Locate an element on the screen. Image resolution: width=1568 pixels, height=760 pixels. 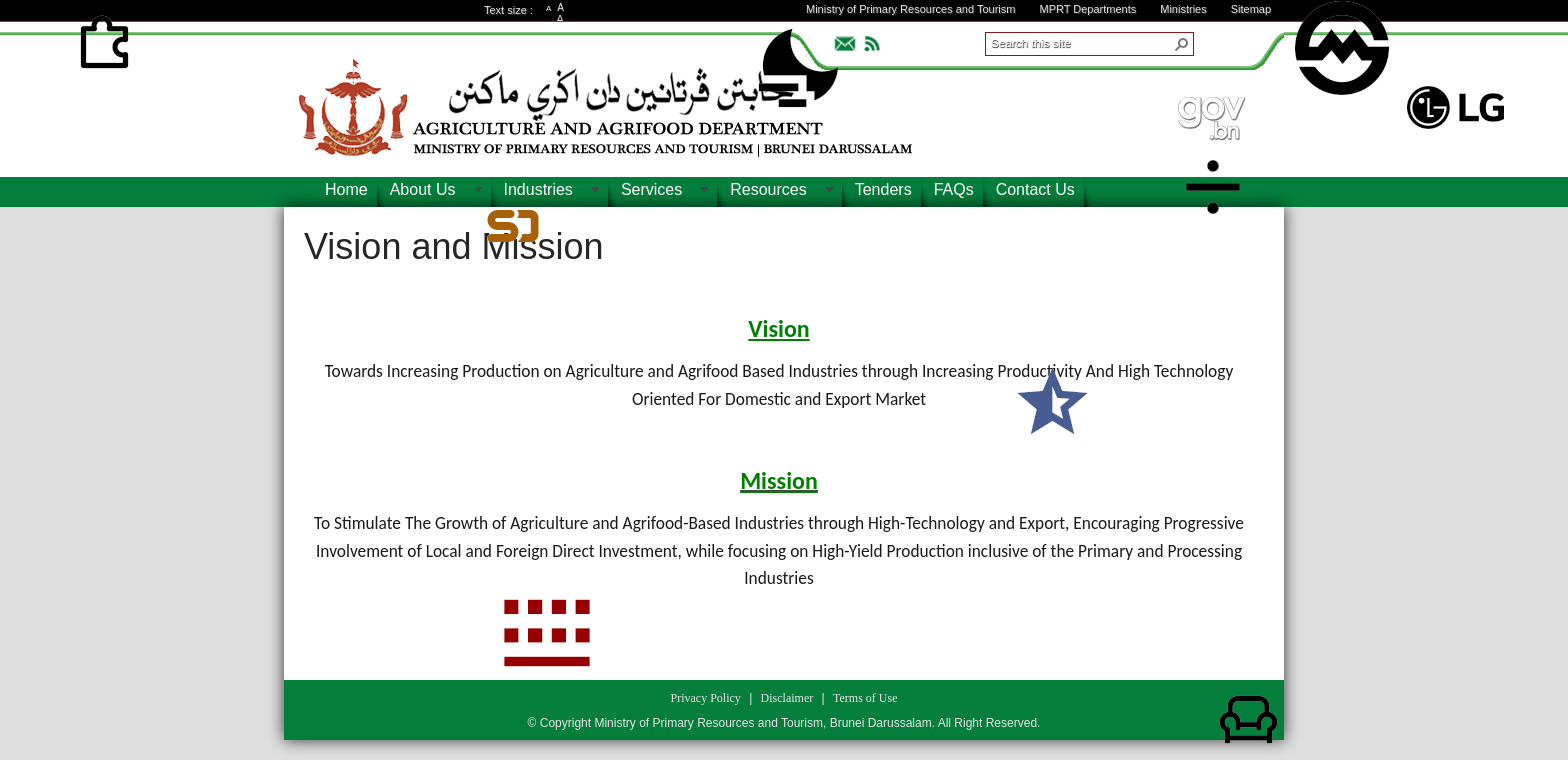
shanghai metro official app or website is located at coordinates (1342, 48).